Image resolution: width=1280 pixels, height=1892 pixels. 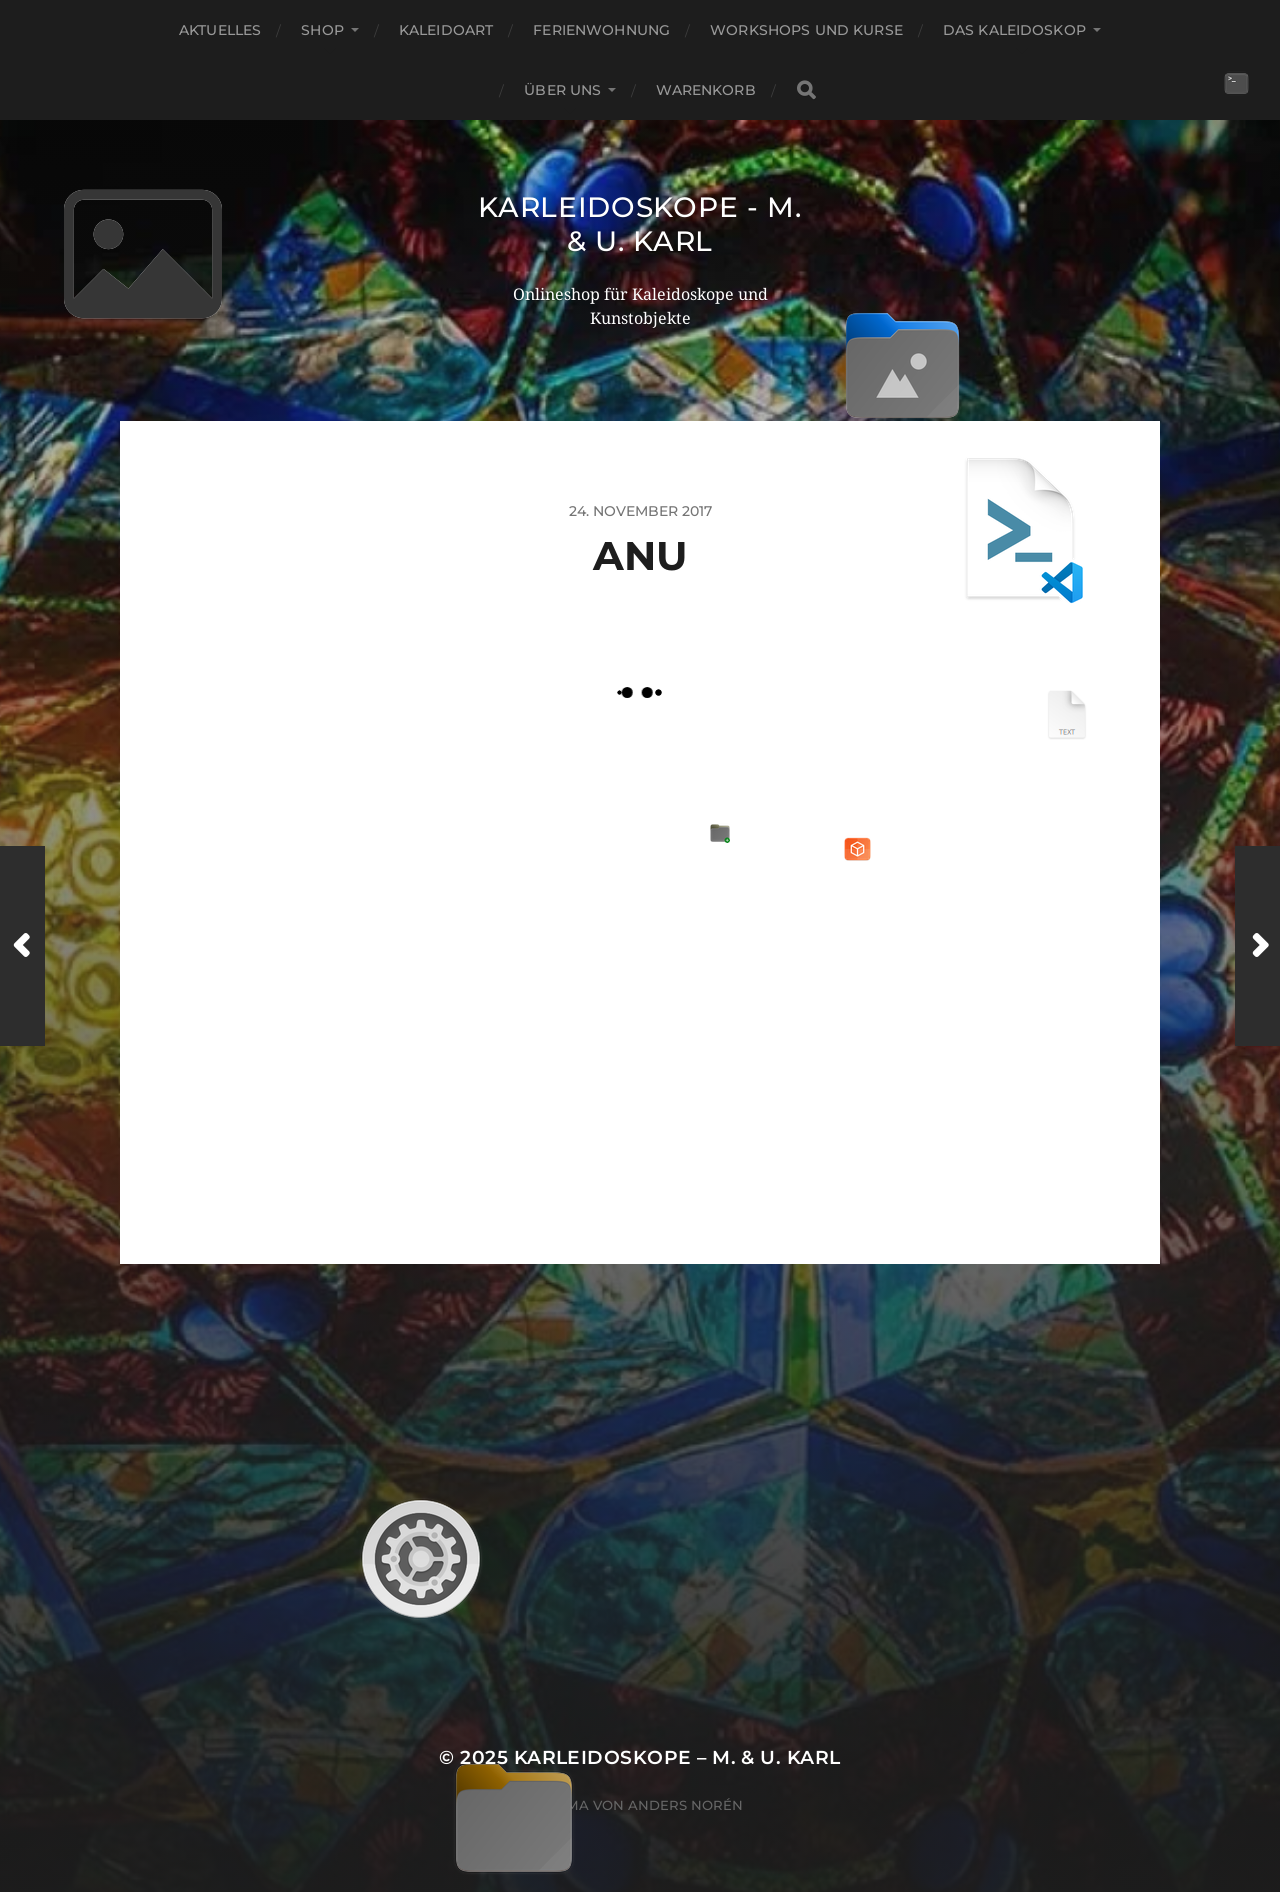 I want to click on generic file type template icon, so click(x=1067, y=715).